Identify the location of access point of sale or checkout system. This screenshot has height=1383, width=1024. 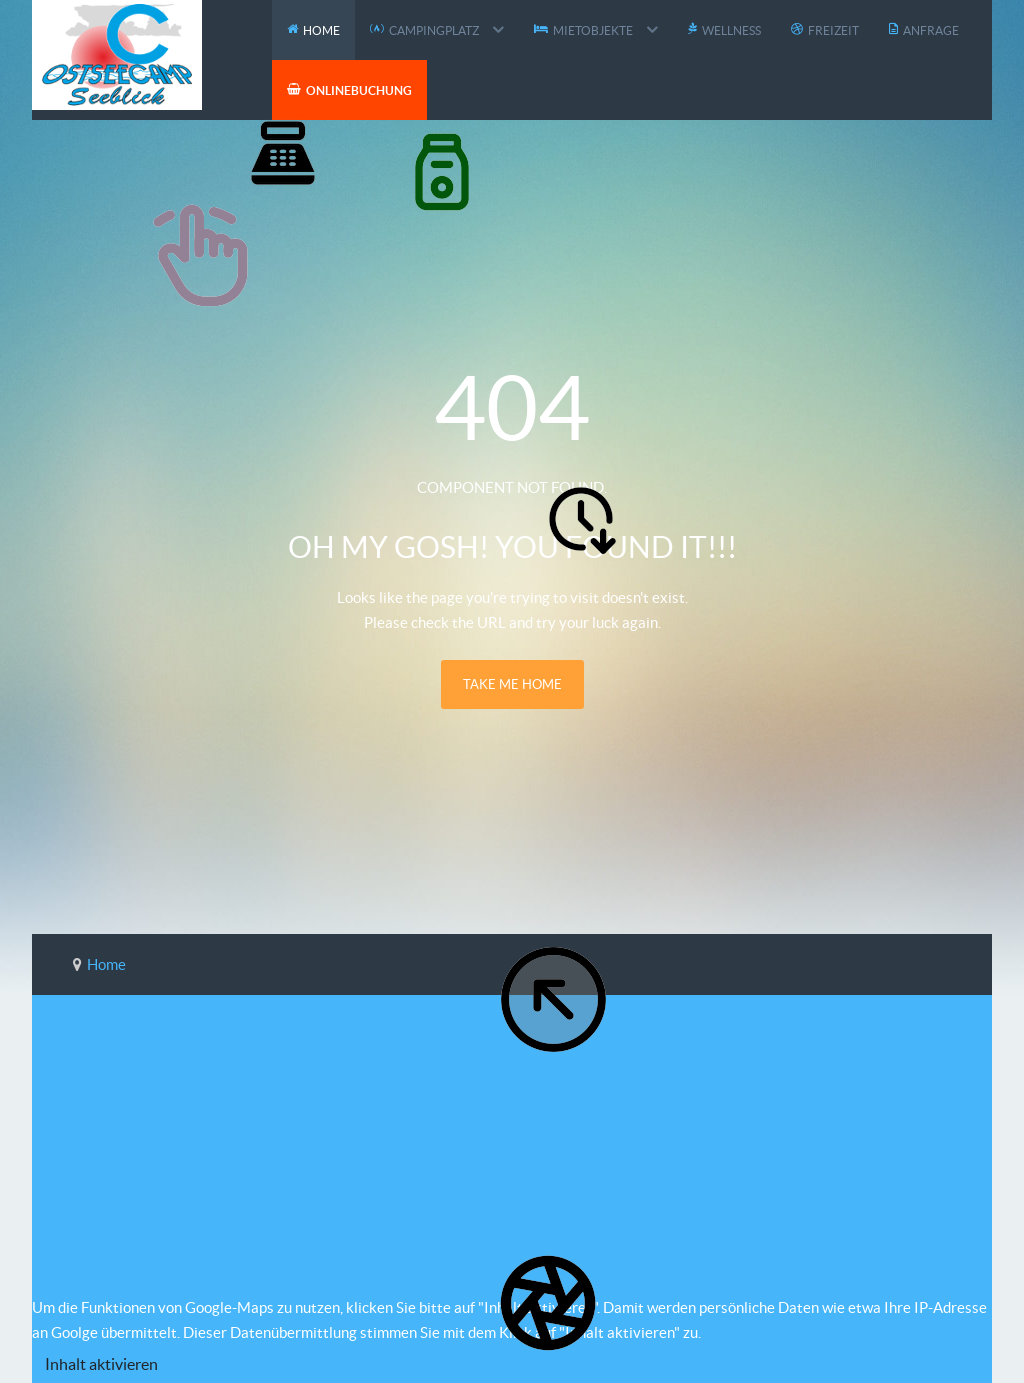
(283, 153).